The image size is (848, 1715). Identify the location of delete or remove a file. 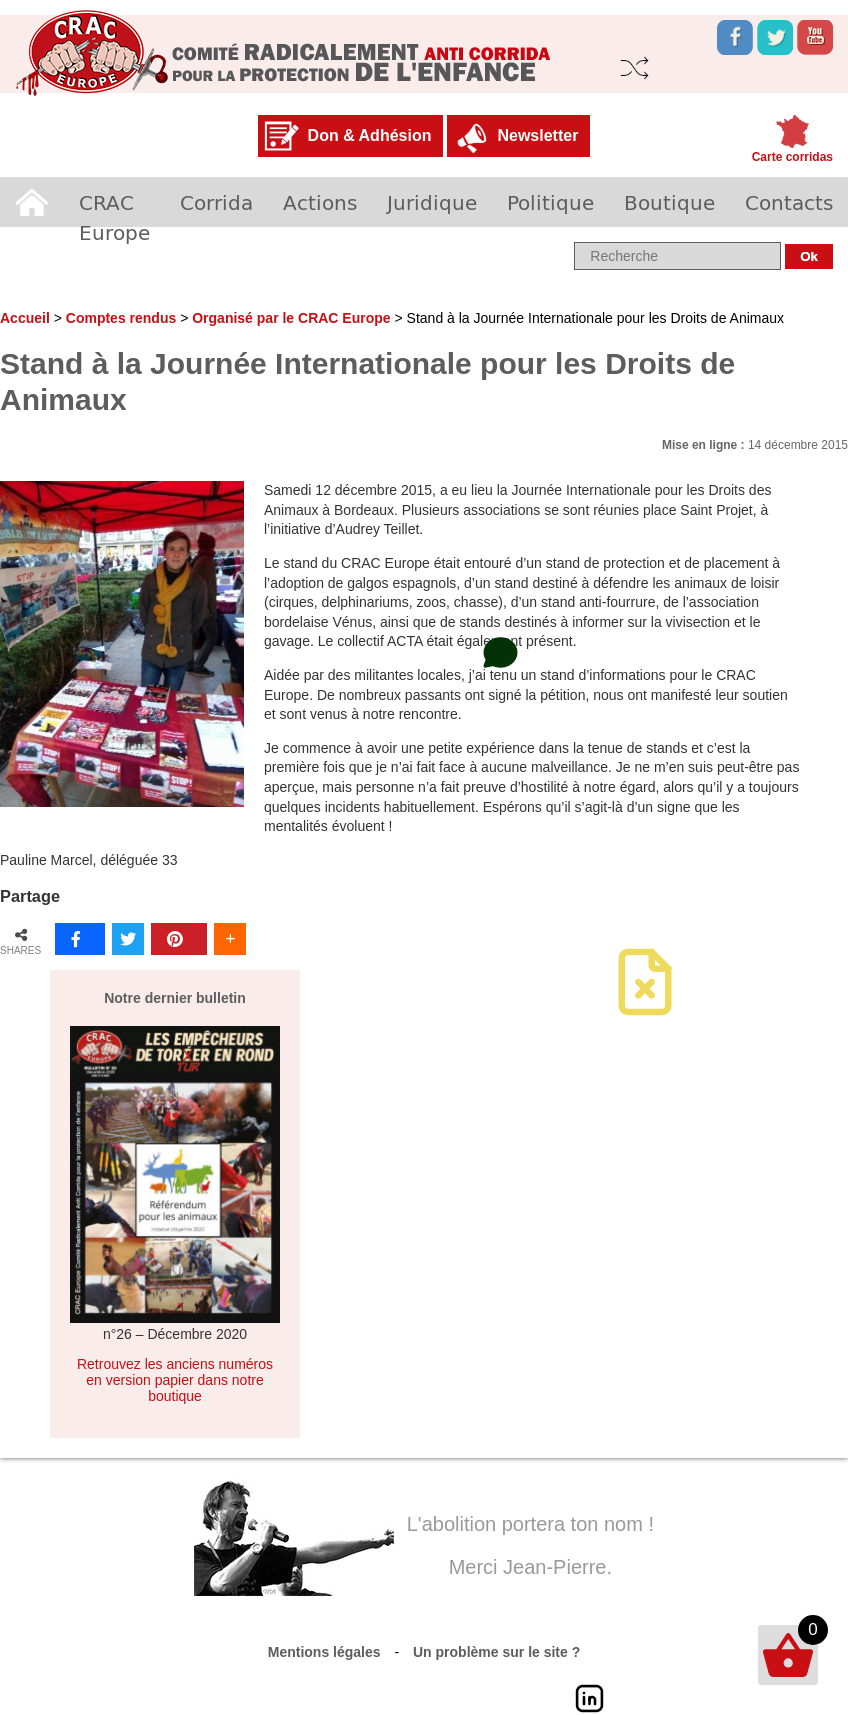
(645, 982).